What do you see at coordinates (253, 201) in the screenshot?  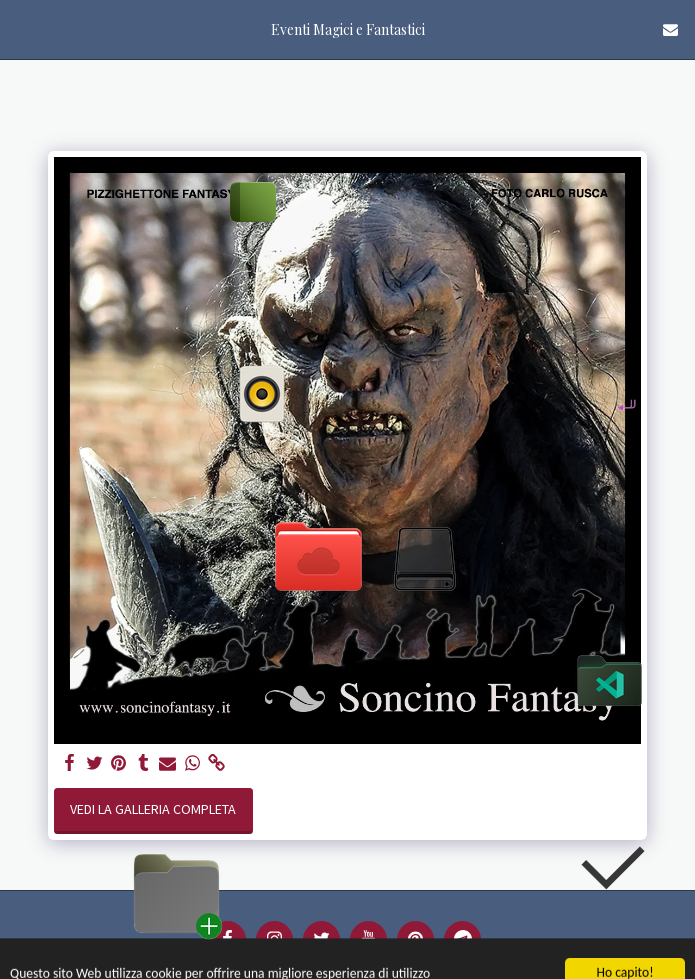 I see `access your desktop folder` at bounding box center [253, 201].